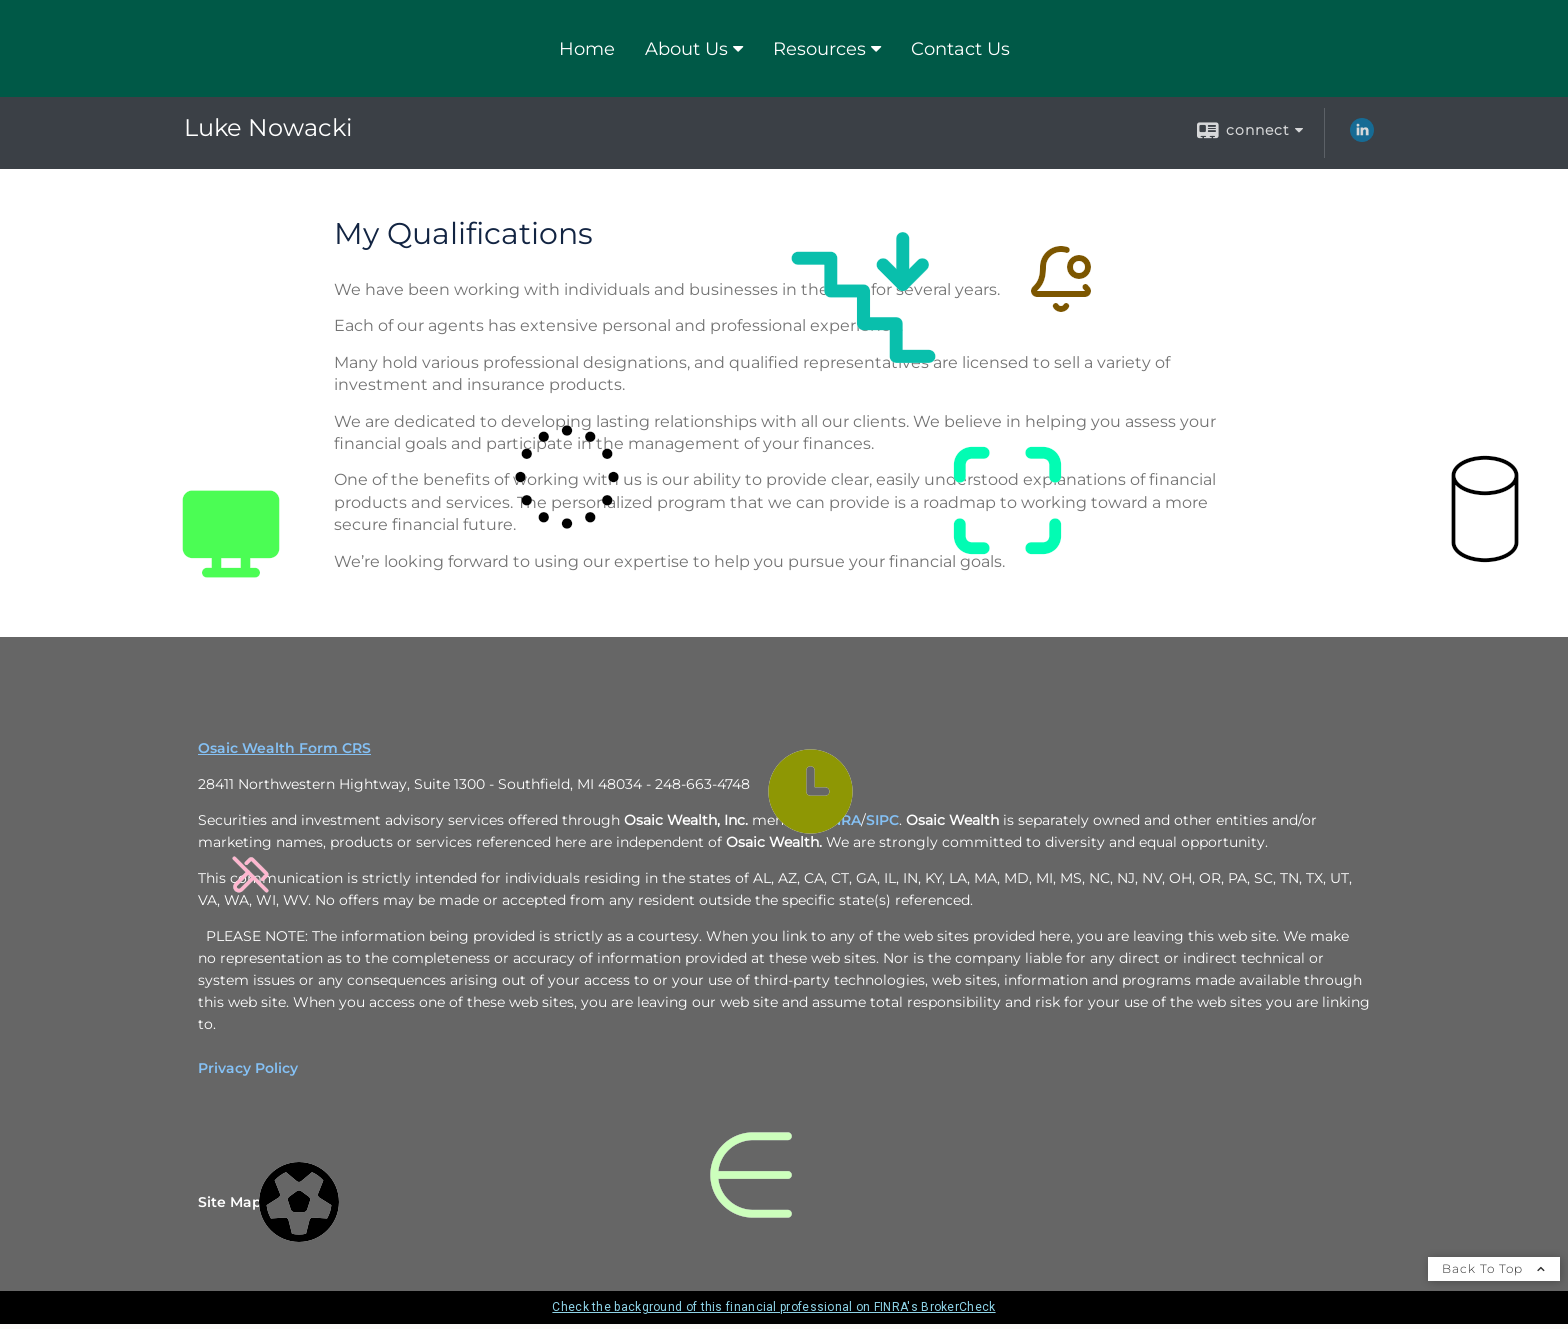 The image size is (1568, 1329). I want to click on view sports or soccer-related content, so click(299, 1202).